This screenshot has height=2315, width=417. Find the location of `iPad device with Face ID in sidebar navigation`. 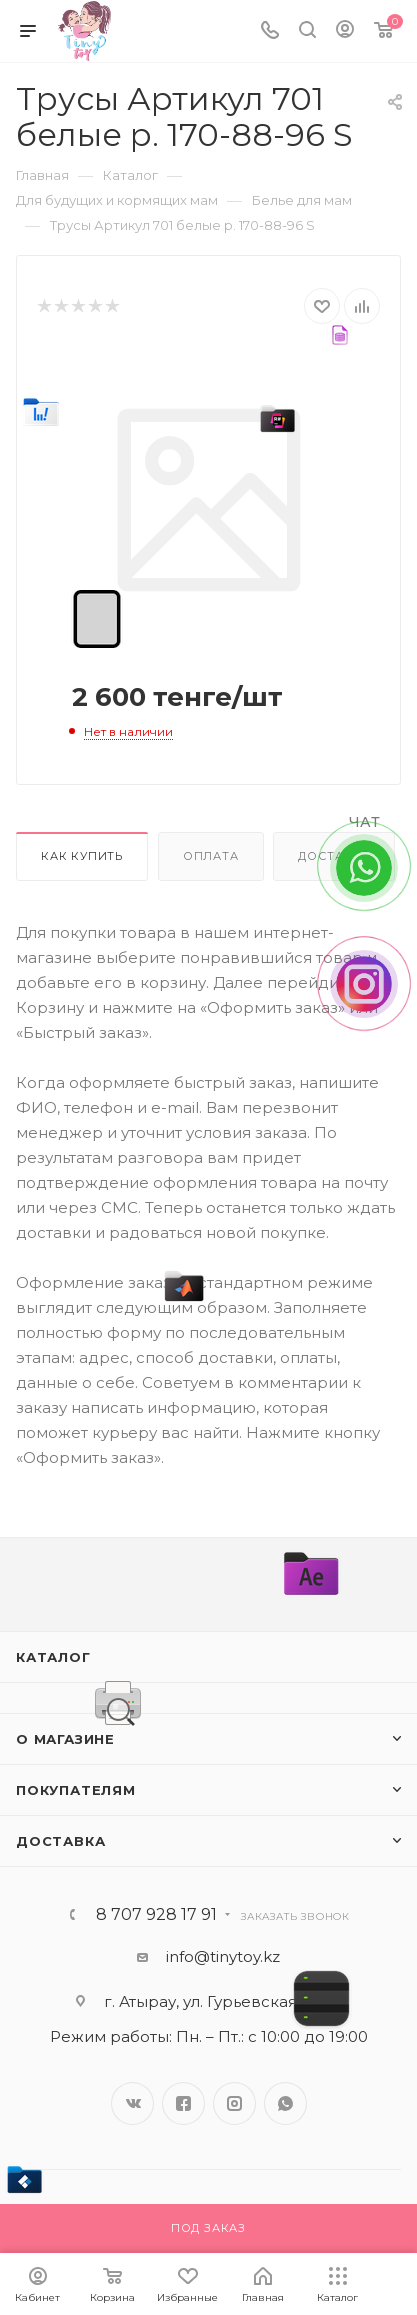

iPad device with Face ID in sidebar navigation is located at coordinates (97, 619).